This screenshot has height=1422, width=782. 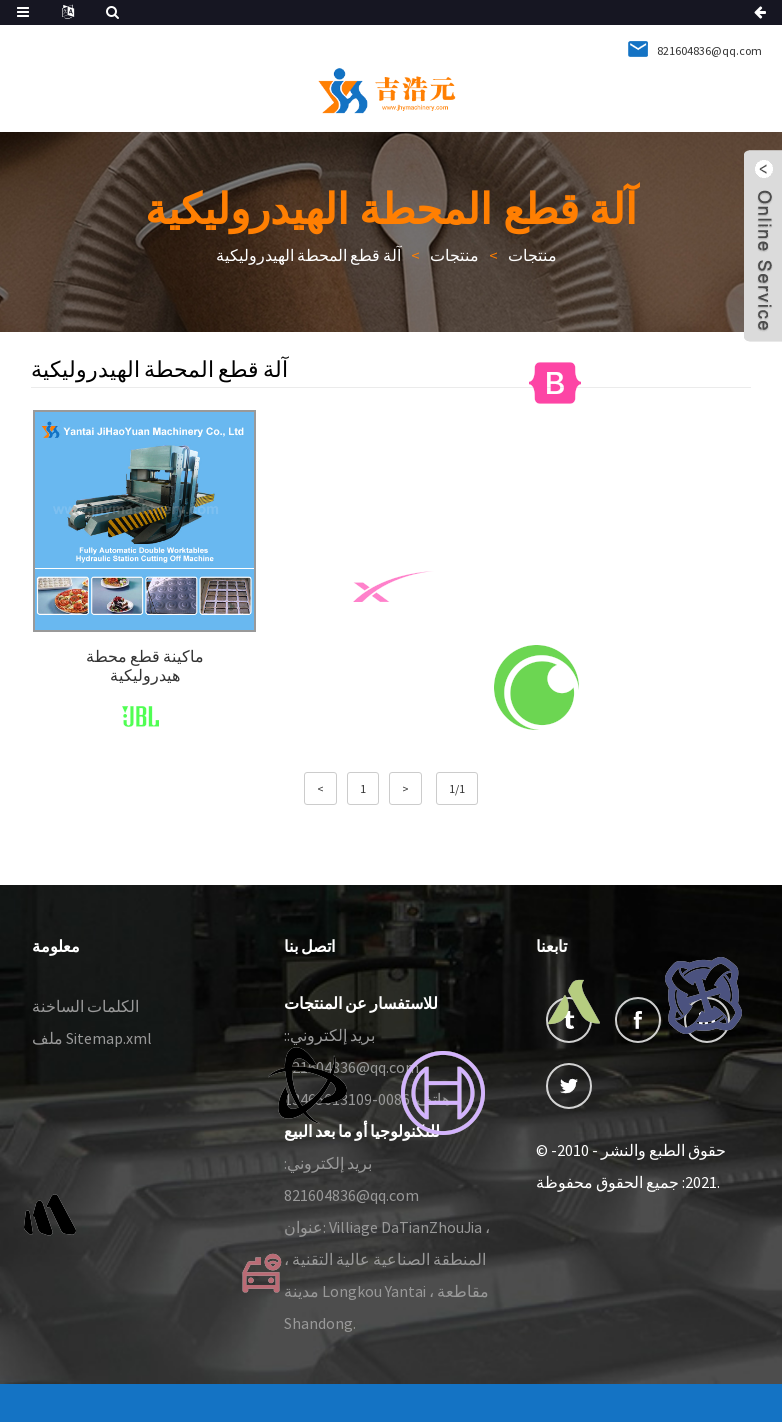 I want to click on Bootstrap framework logo, so click(x=555, y=383).